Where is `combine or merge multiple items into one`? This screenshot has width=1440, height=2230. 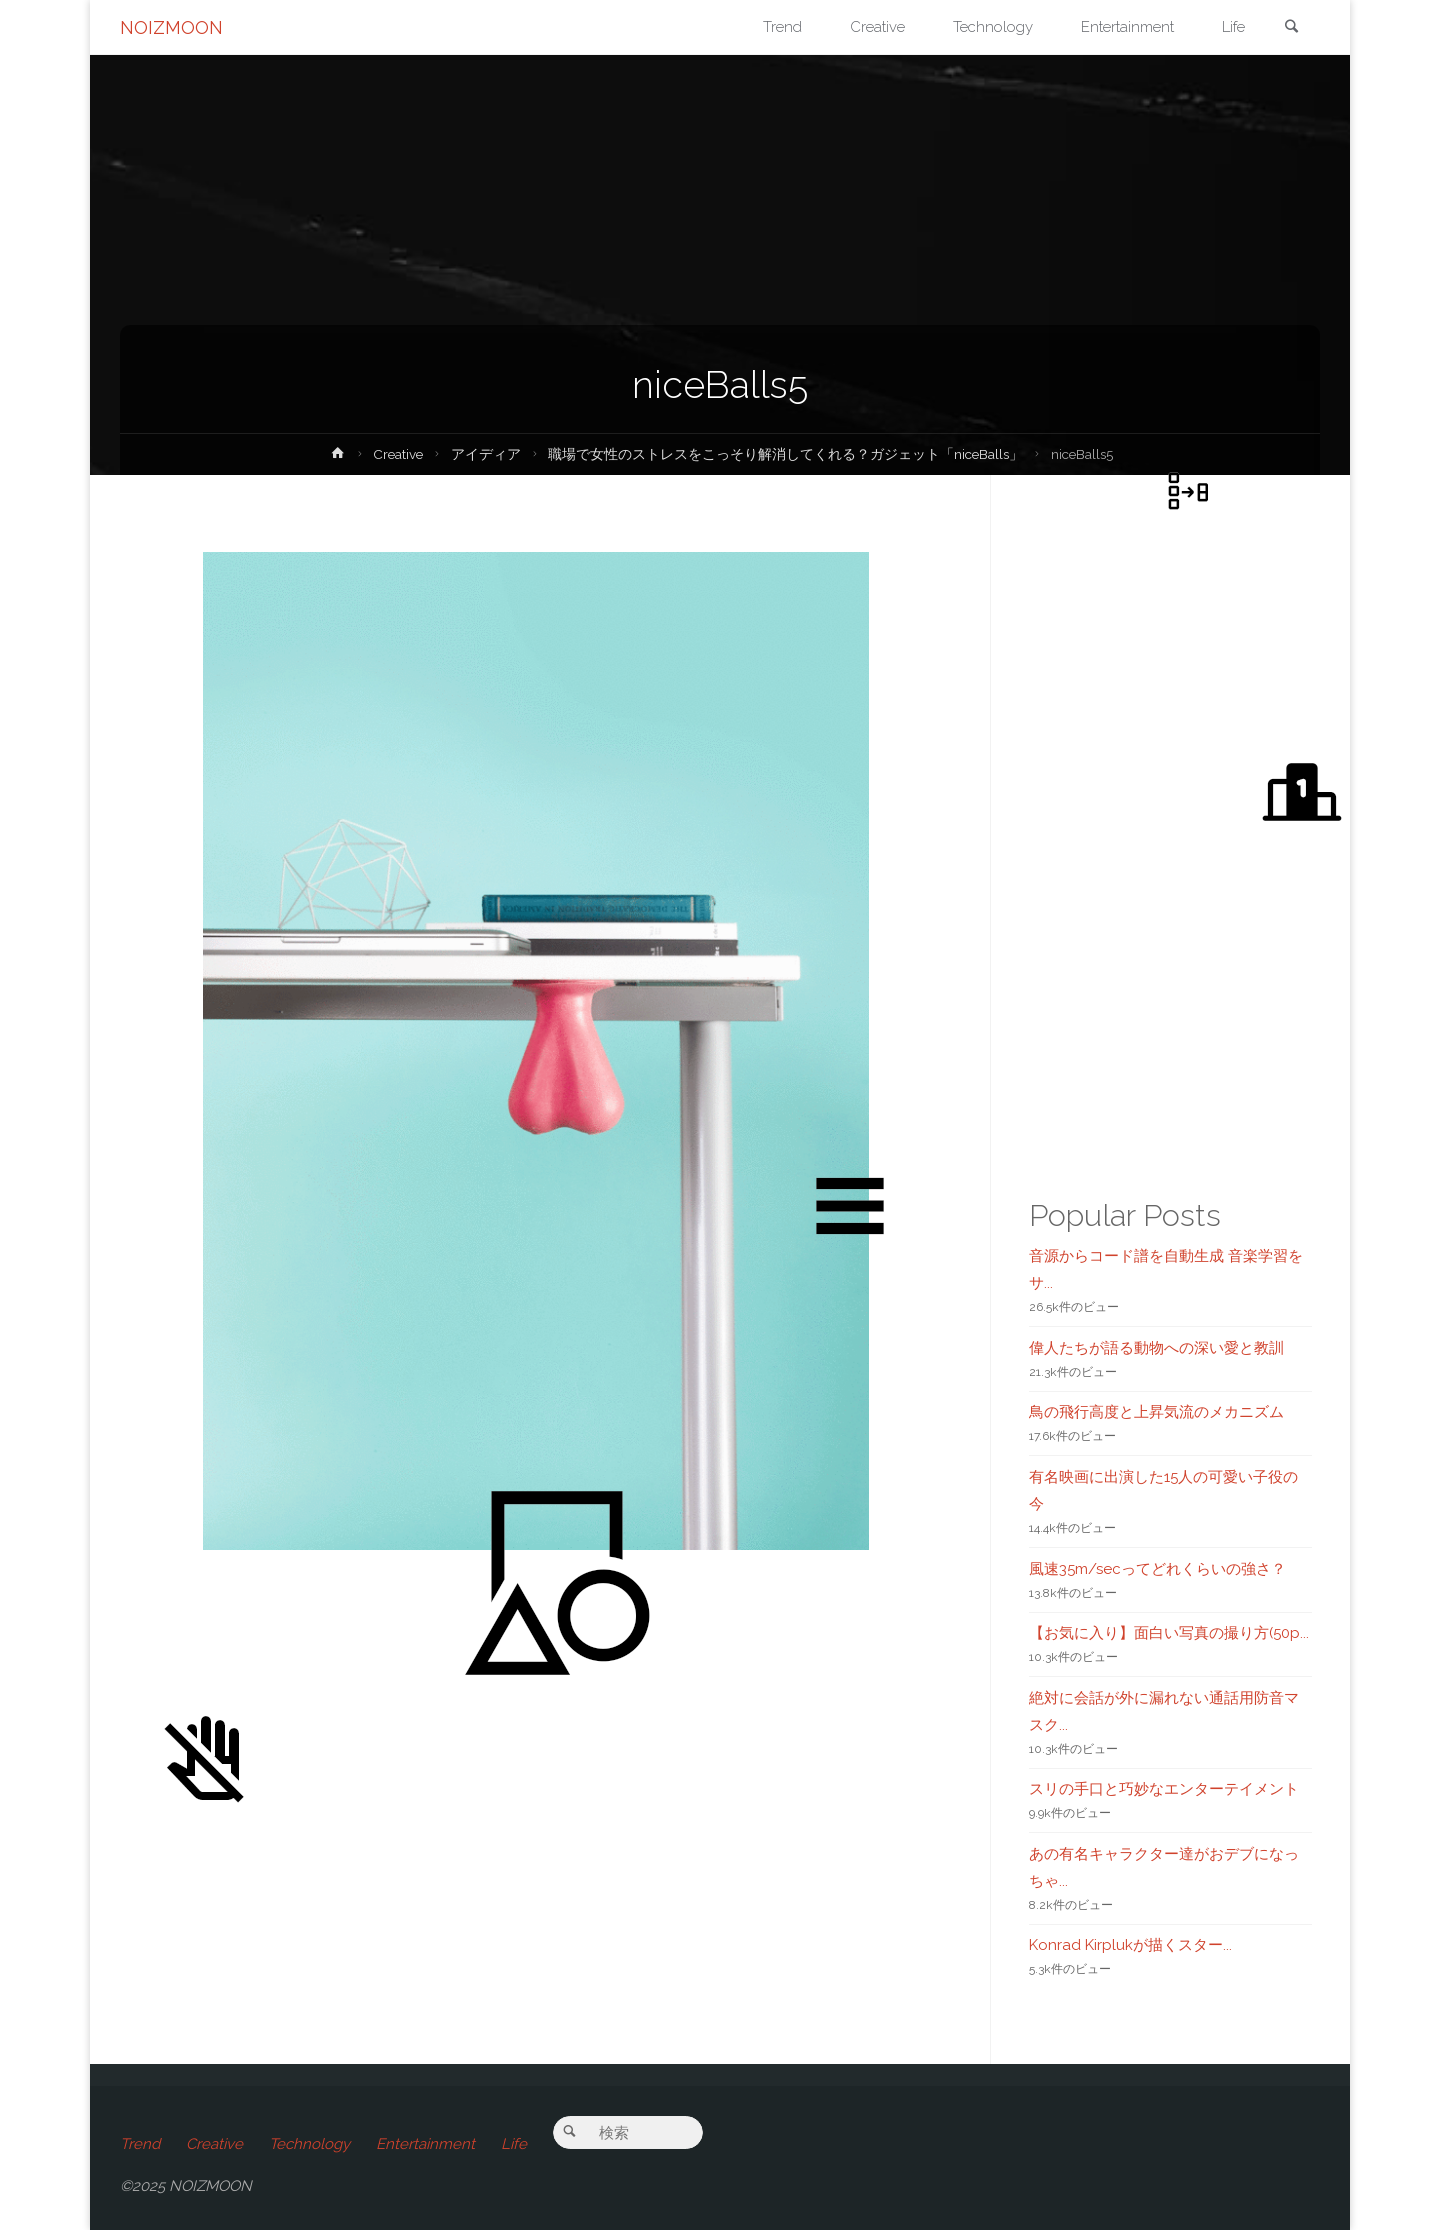
combine or merge multiple items into one is located at coordinates (1187, 491).